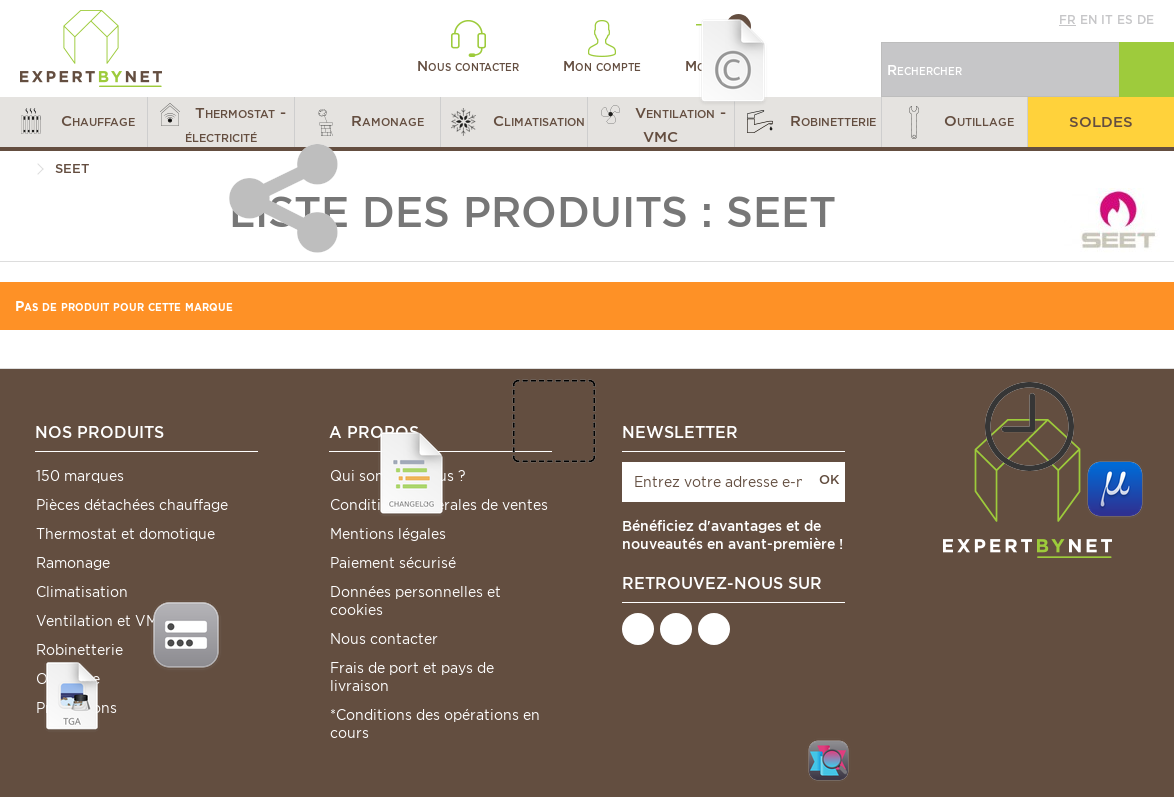  Describe the element at coordinates (828, 760) in the screenshot. I see `open aurea color palette or design tool app` at that location.